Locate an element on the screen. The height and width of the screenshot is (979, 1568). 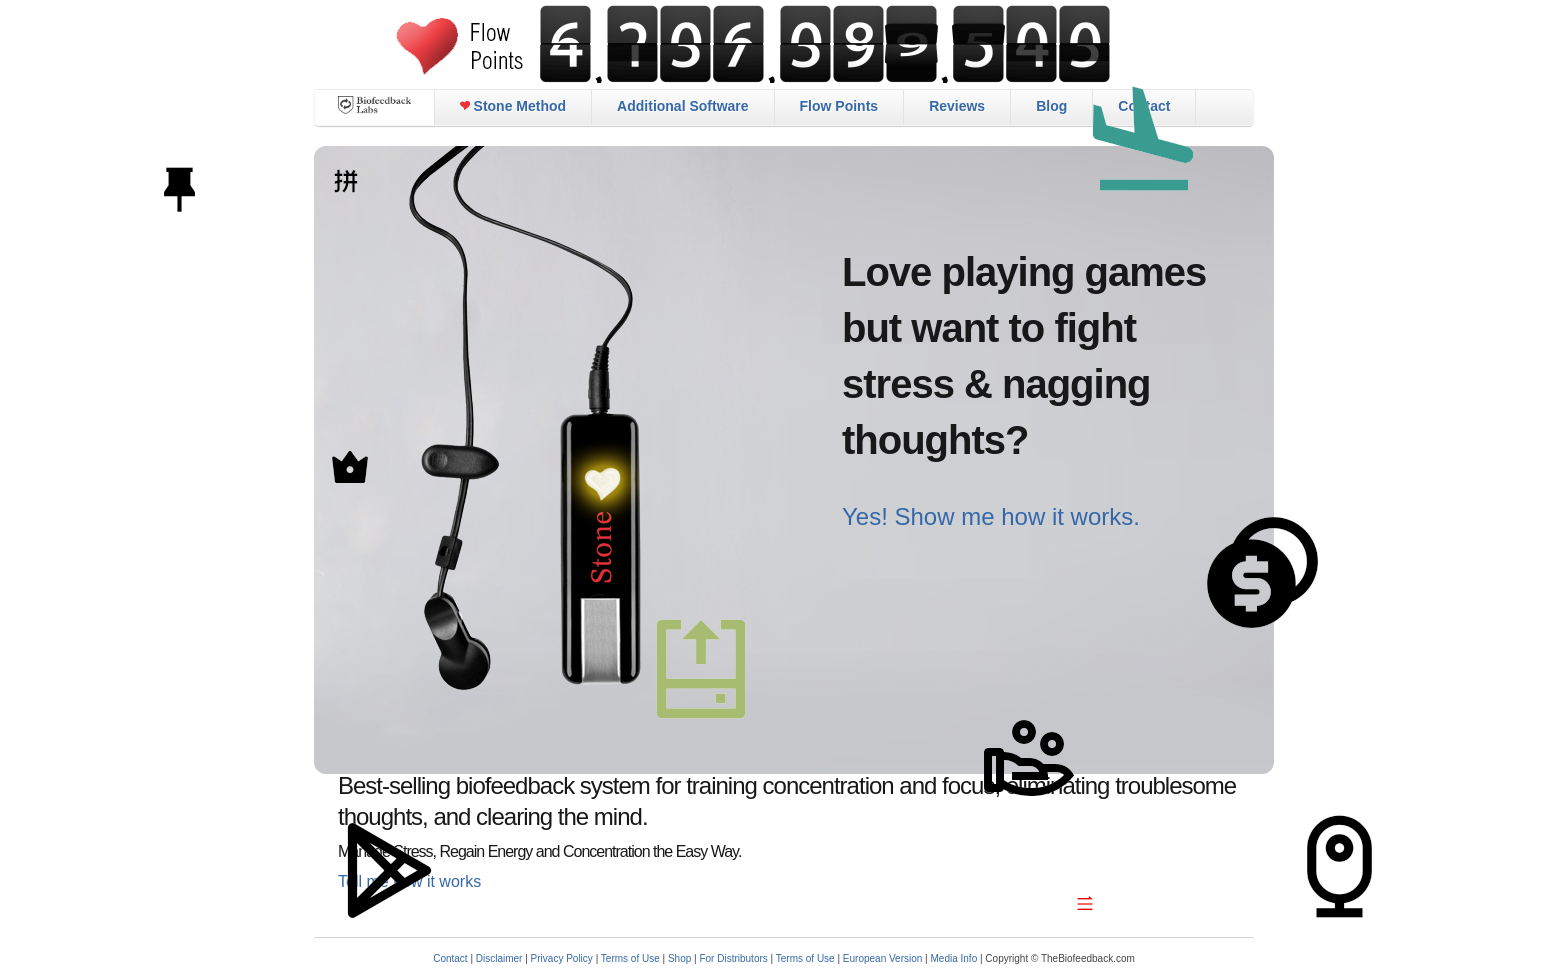
view your coin balance or currency is located at coordinates (1262, 572).